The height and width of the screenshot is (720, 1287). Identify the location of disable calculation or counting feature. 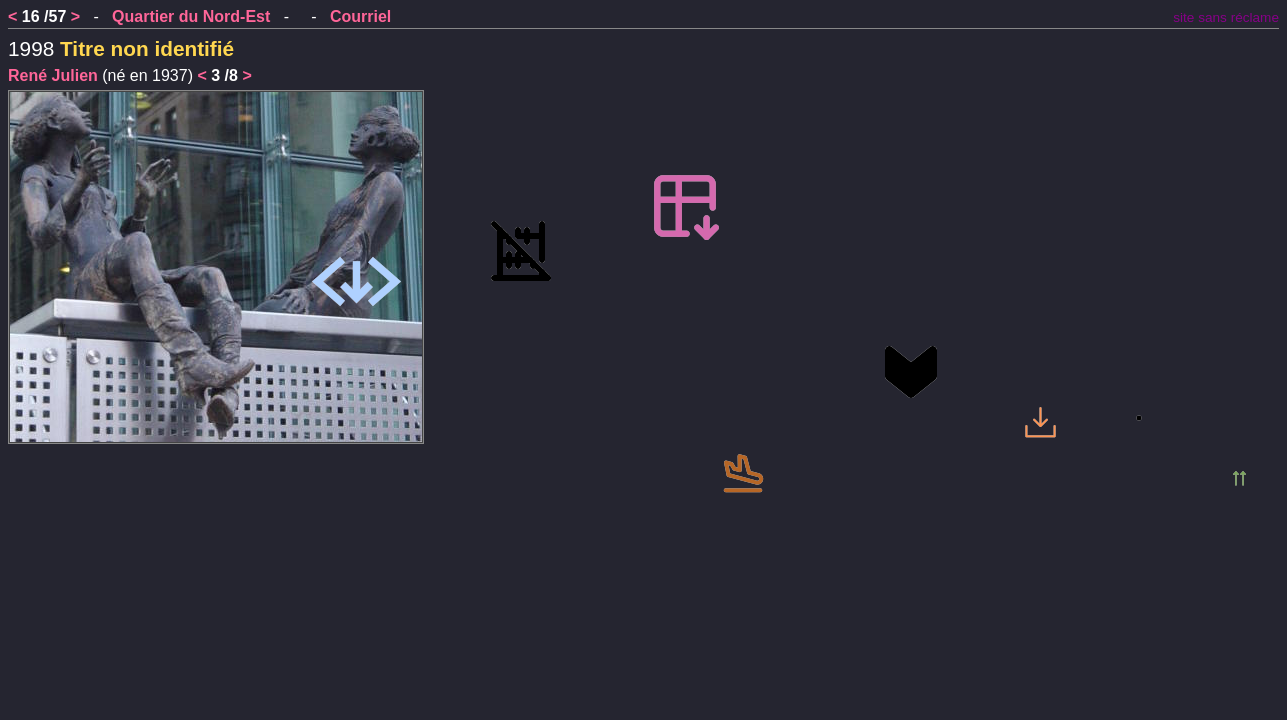
(521, 251).